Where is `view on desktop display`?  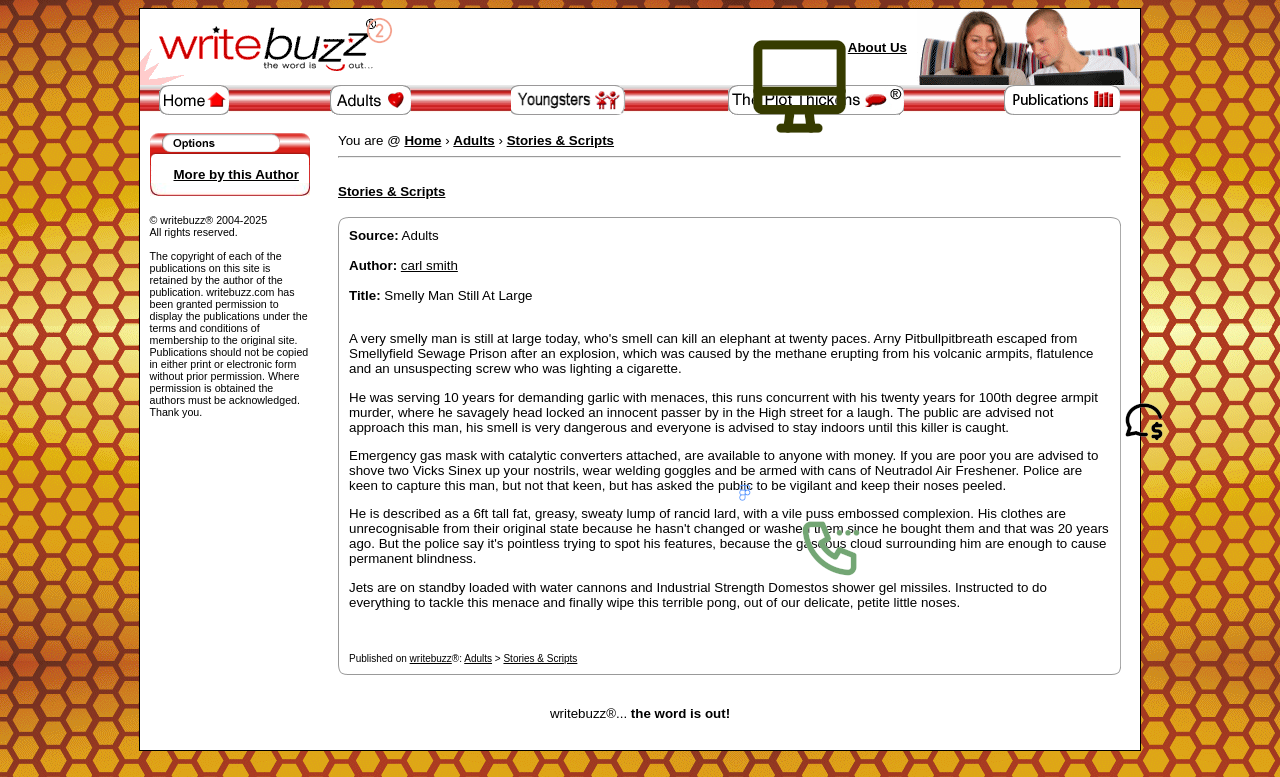
view on desktop display is located at coordinates (799, 86).